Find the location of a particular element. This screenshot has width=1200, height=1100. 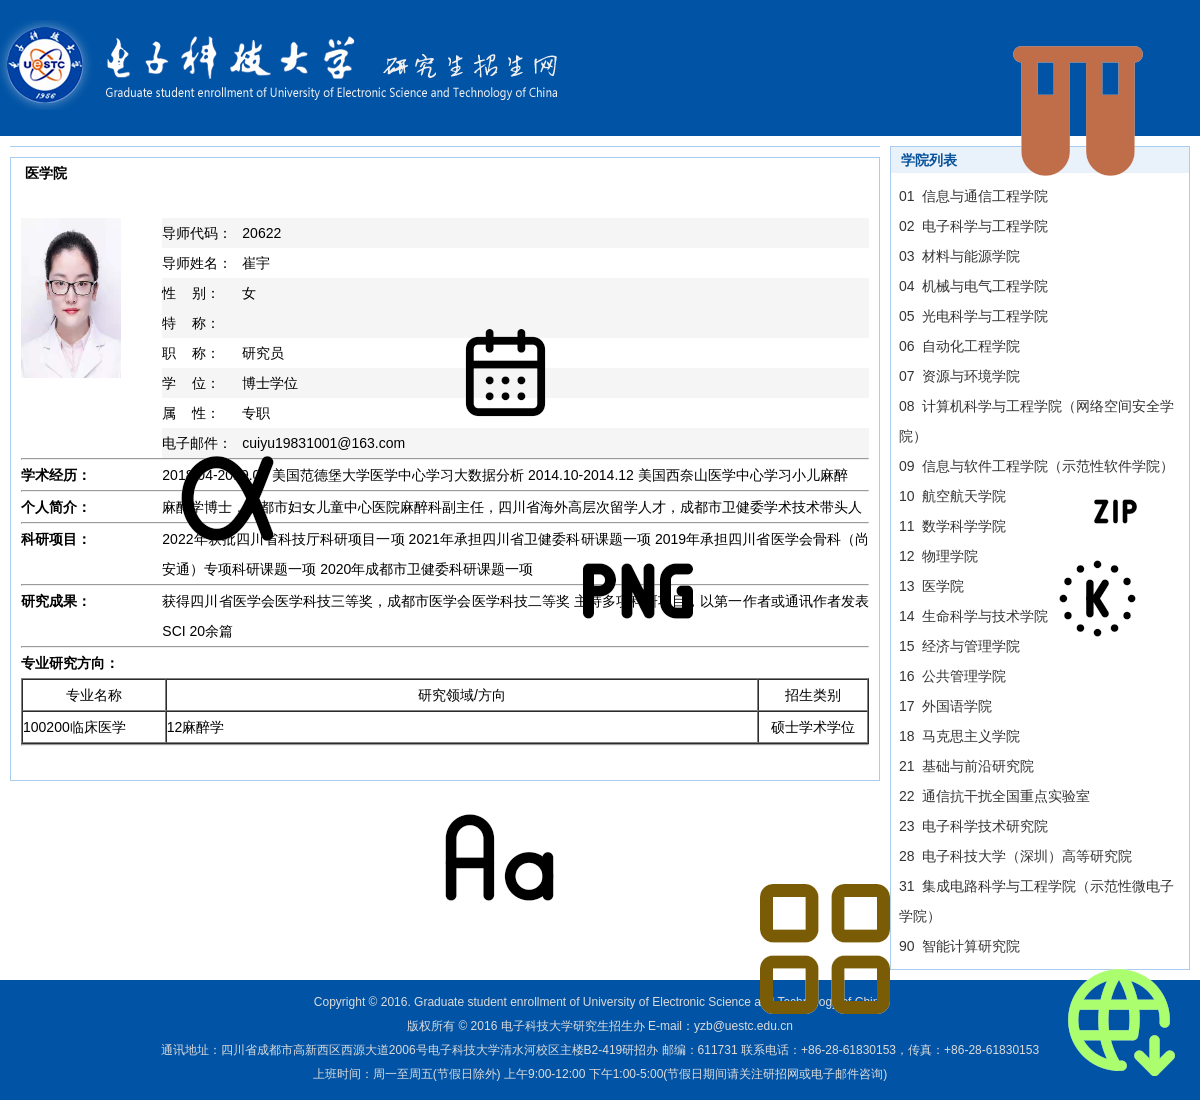

switch to grid view is located at coordinates (825, 949).